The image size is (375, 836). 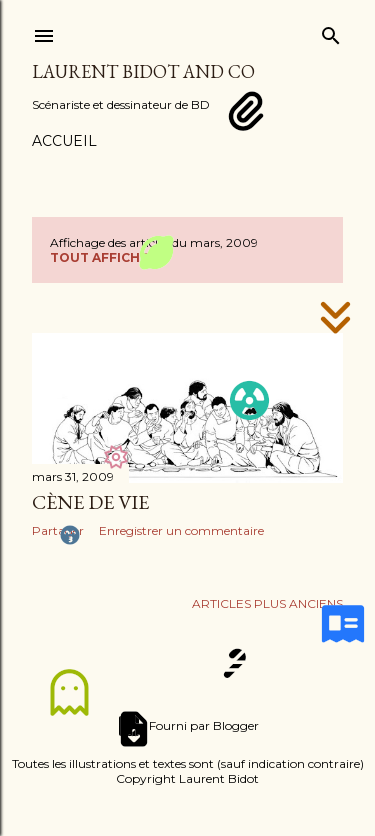 I want to click on toggle light mode or bright theme, so click(x=116, y=457).